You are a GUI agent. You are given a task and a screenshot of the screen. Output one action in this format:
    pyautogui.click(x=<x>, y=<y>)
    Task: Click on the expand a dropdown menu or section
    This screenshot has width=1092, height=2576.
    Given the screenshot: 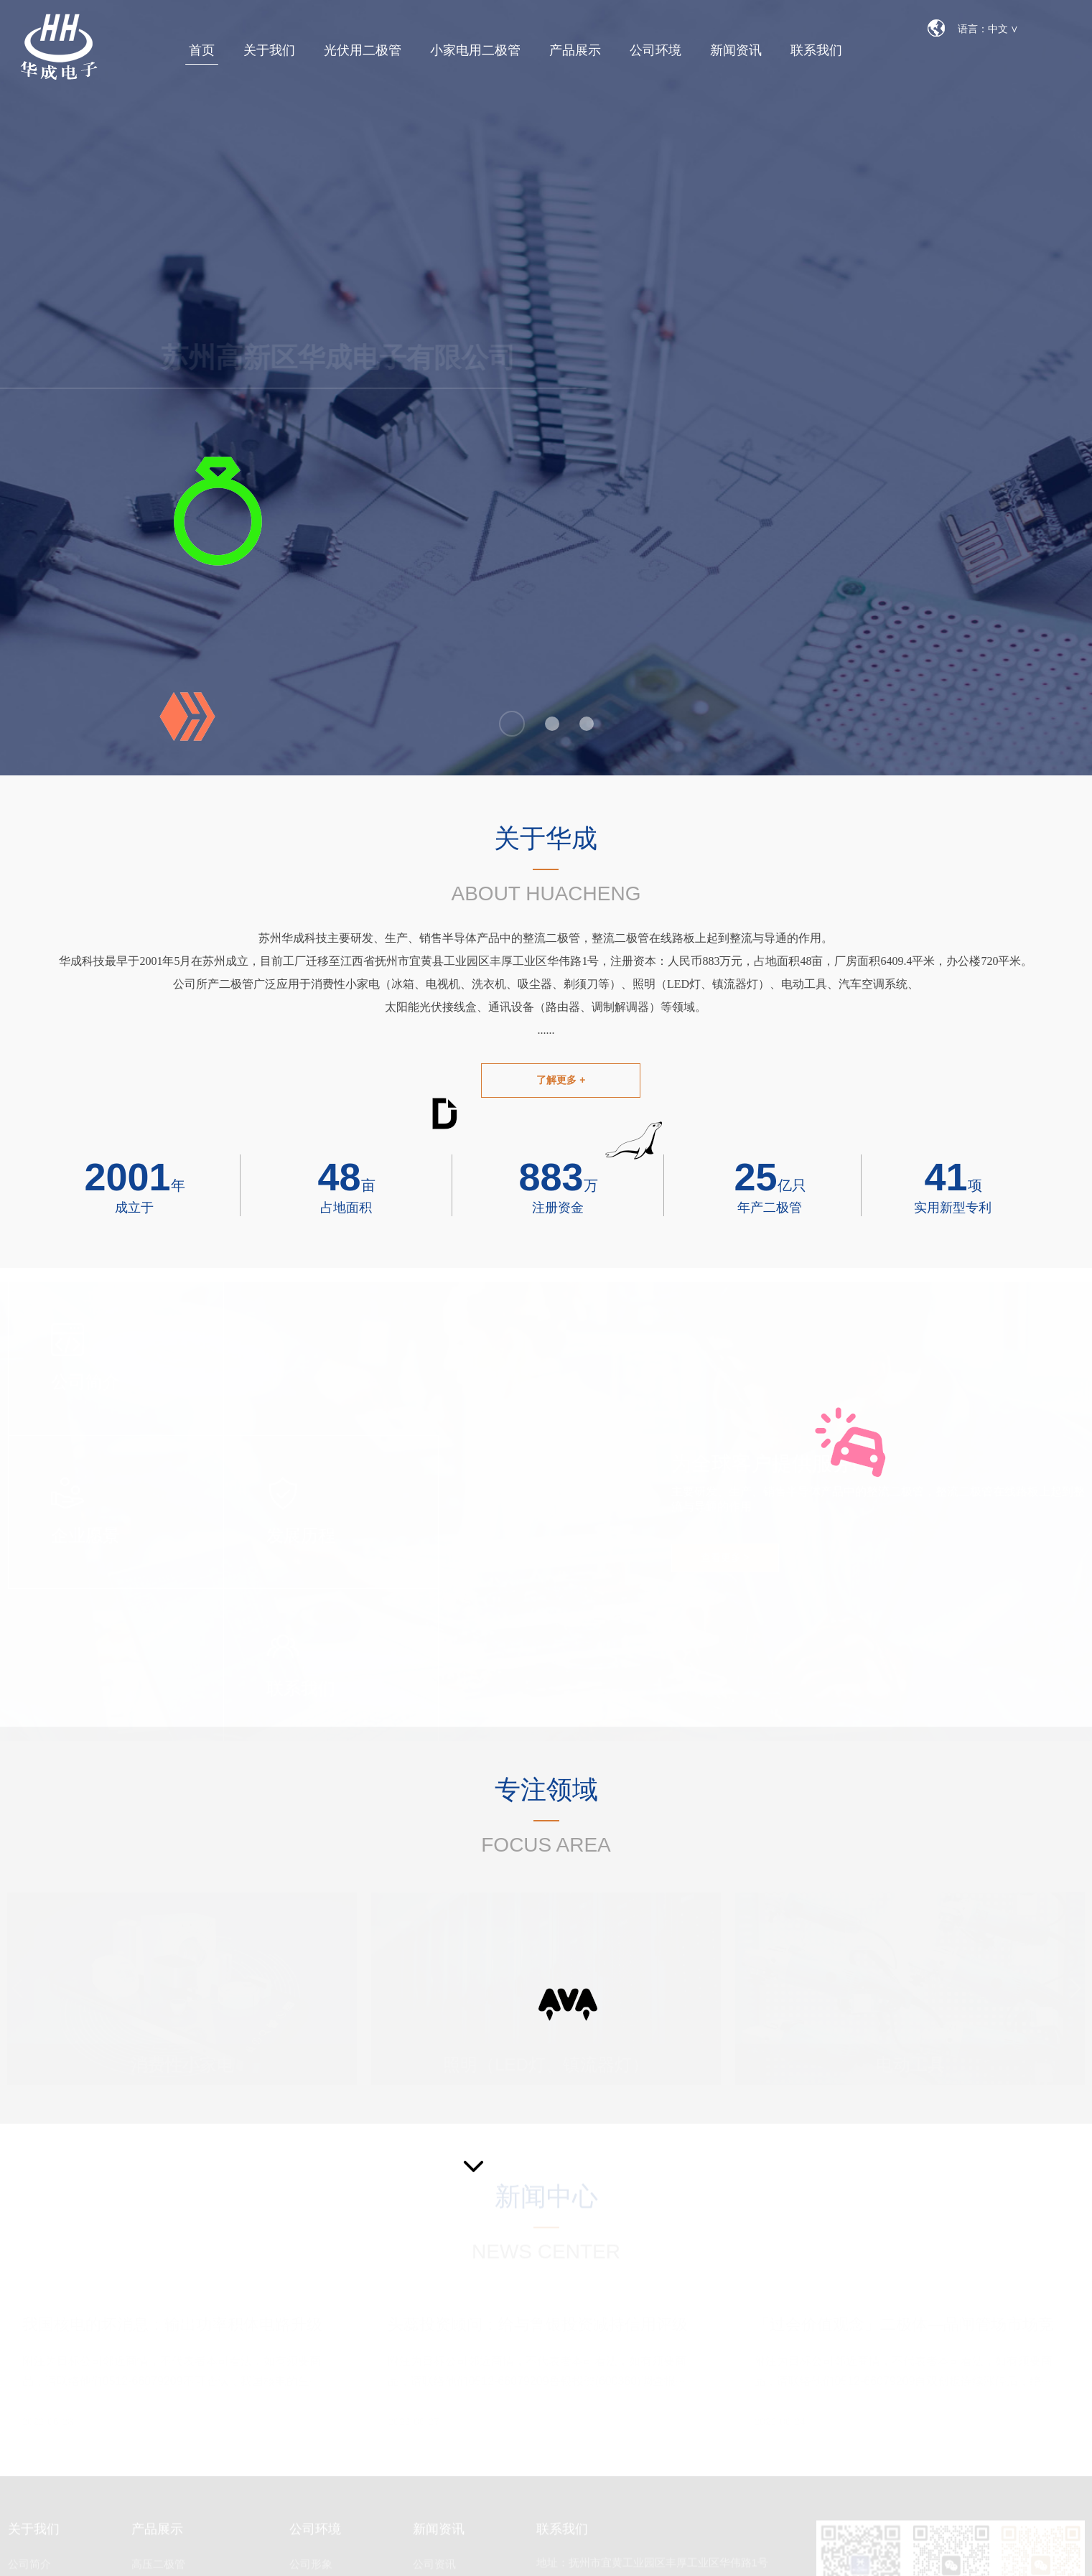 What is the action you would take?
    pyautogui.click(x=473, y=2165)
    